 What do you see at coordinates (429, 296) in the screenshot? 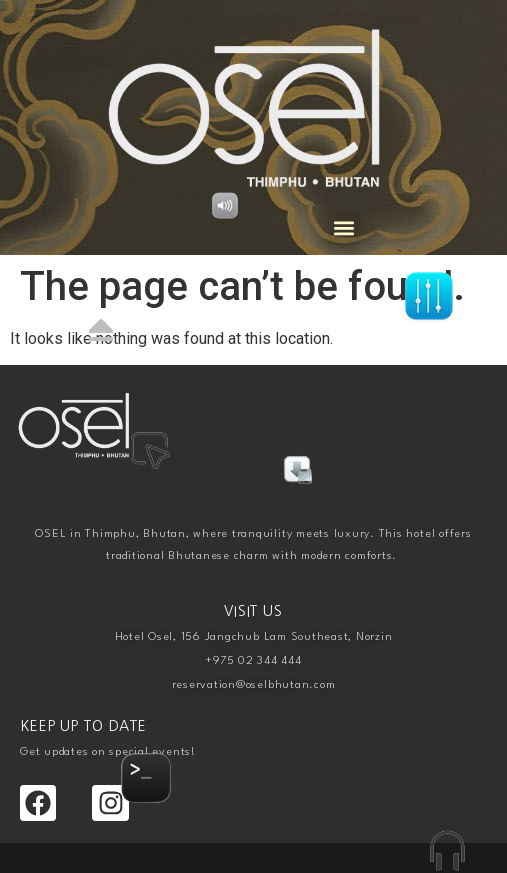
I see `open easyeffects audio processing app` at bounding box center [429, 296].